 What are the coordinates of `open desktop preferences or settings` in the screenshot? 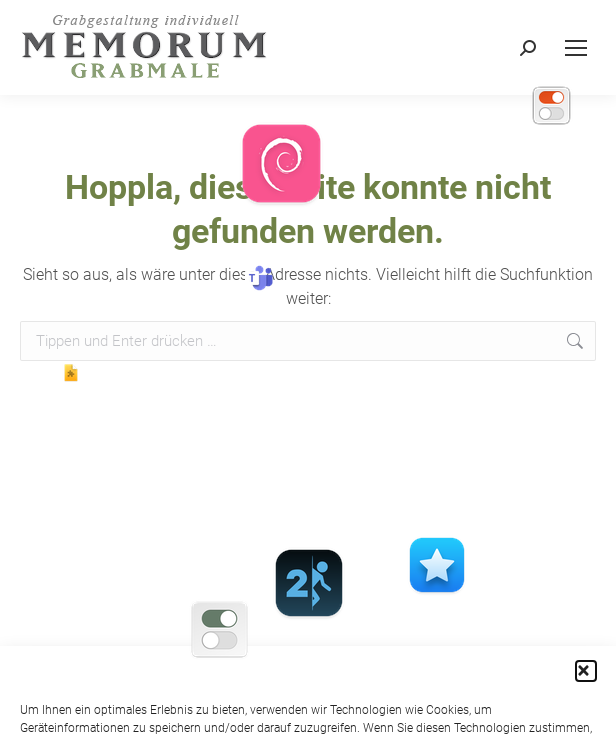 It's located at (219, 629).